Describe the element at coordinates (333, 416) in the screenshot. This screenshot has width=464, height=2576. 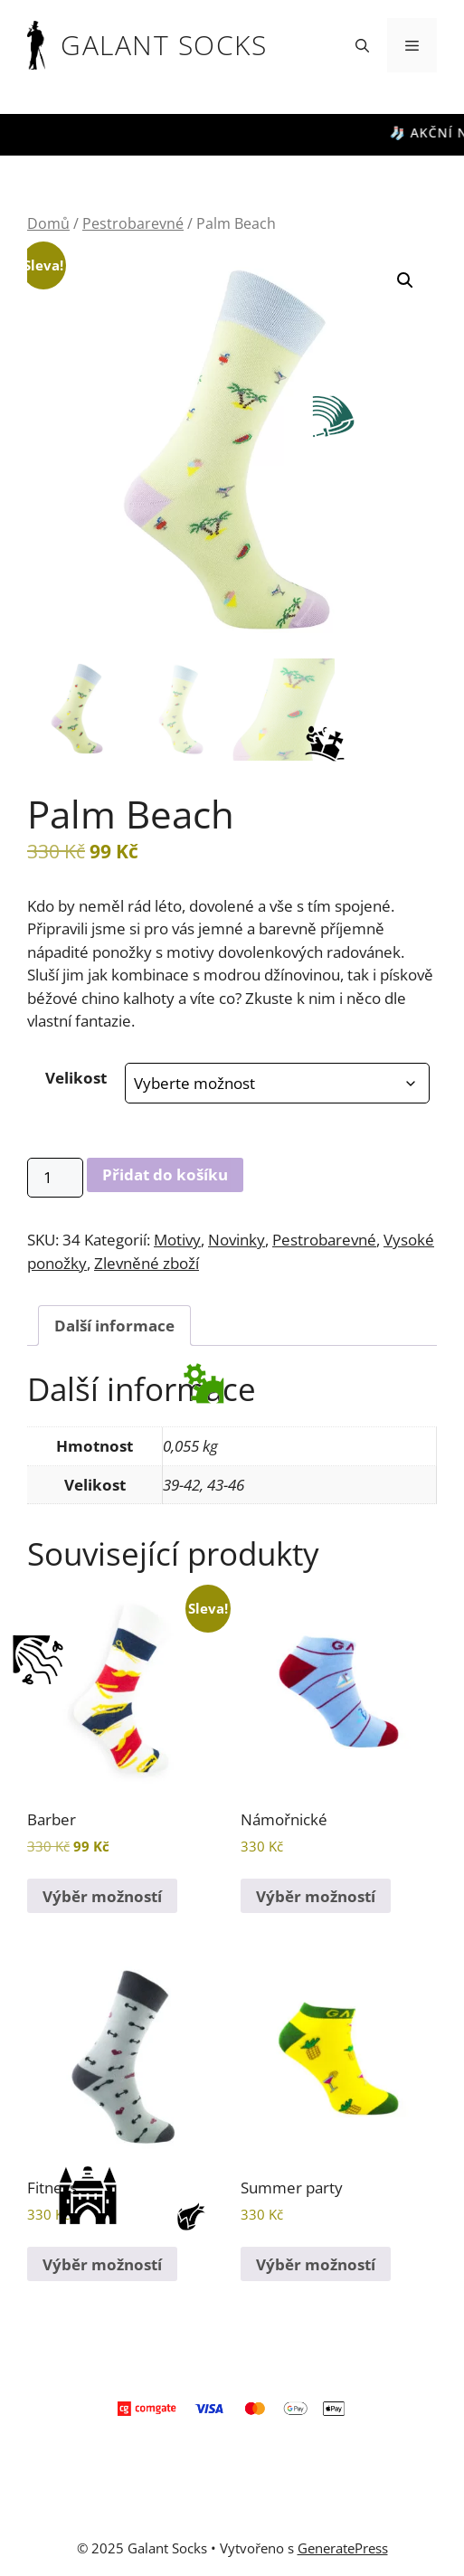
I see `activate blade sweep attack` at that location.